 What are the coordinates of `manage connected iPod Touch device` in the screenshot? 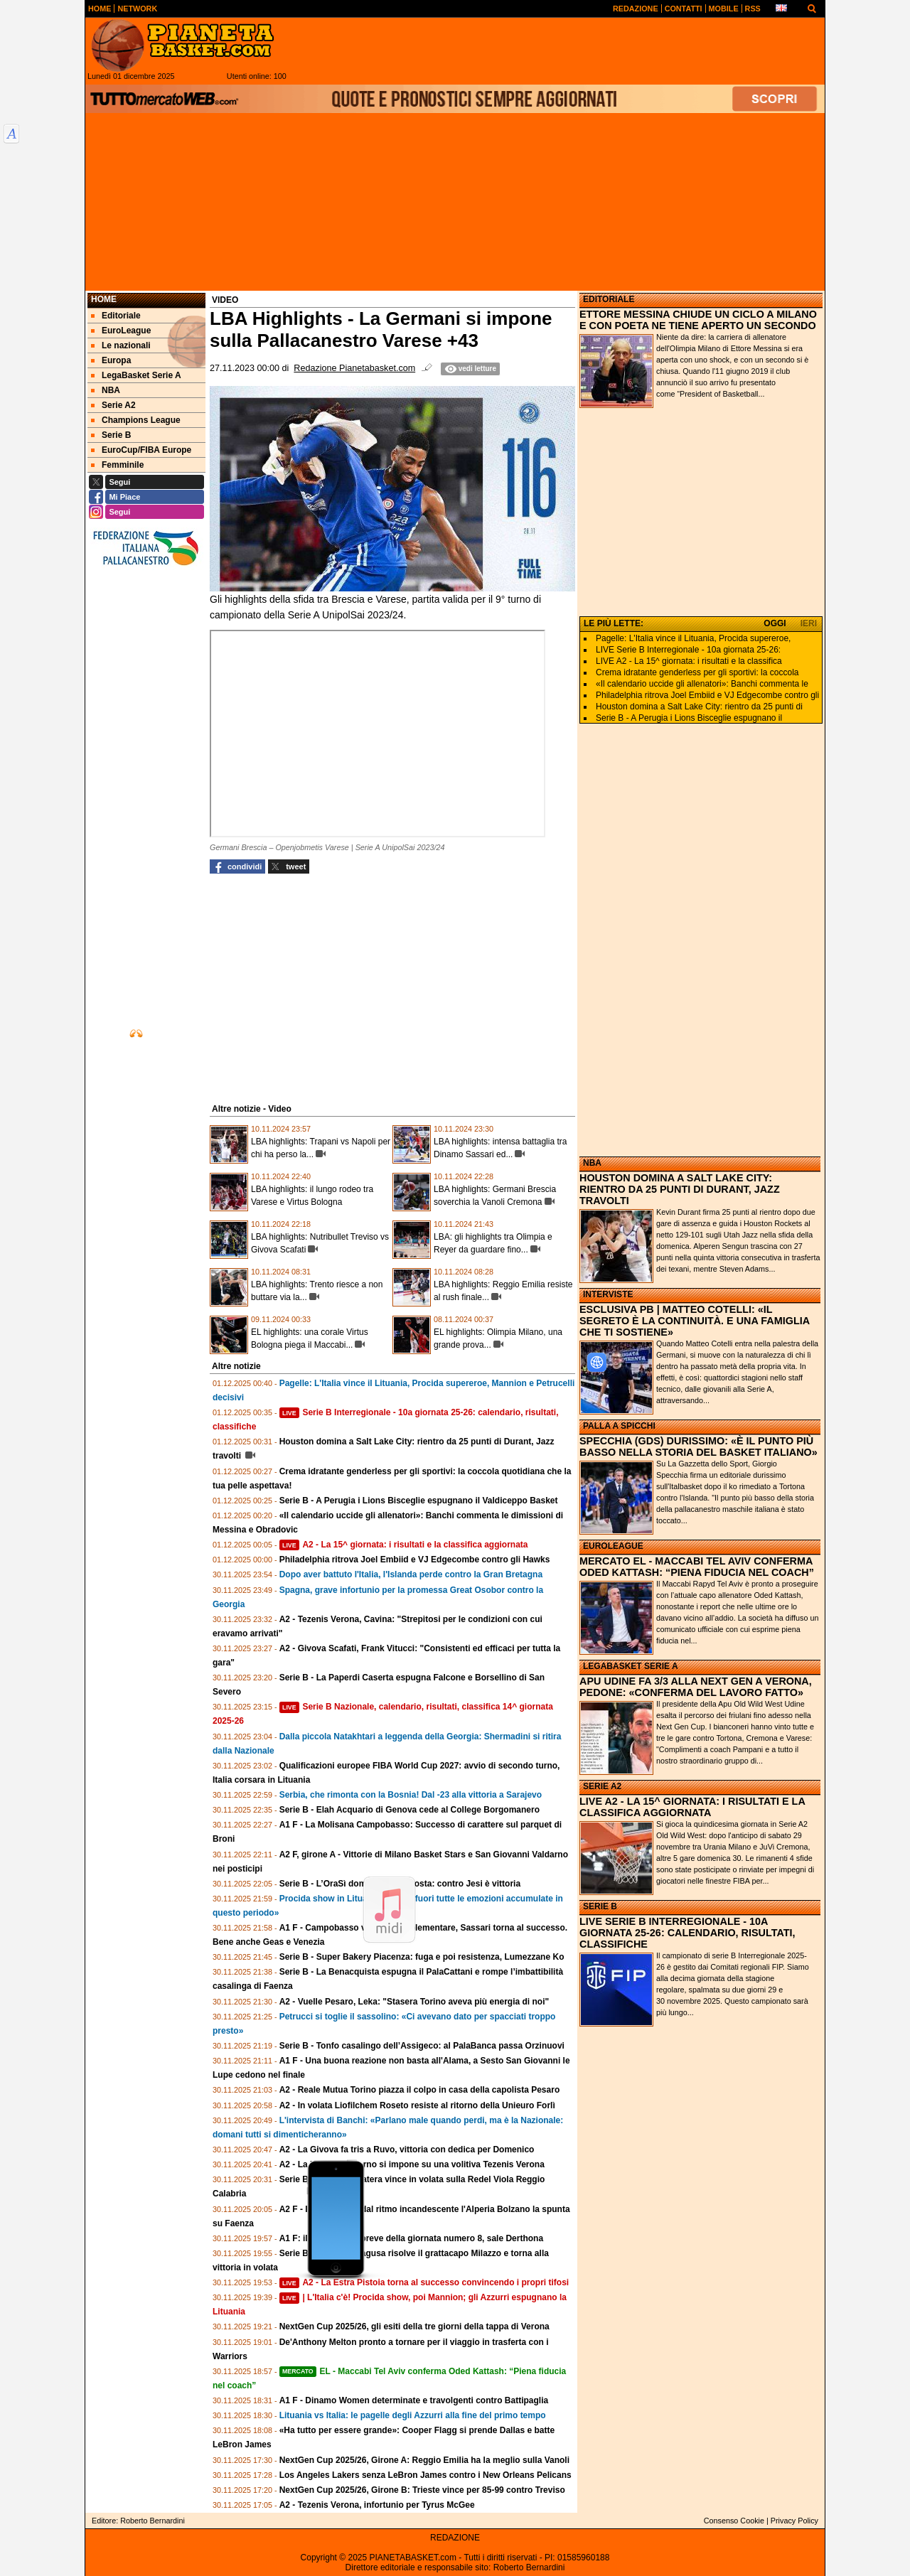 It's located at (336, 2220).